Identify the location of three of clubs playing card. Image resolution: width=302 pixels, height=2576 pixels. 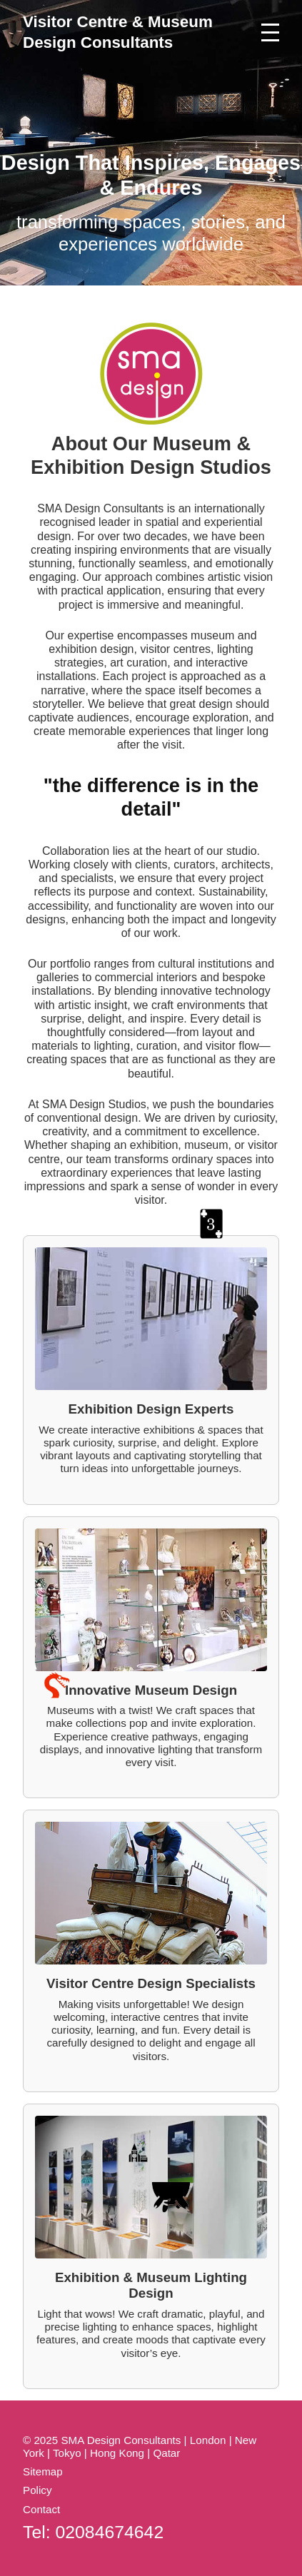
(211, 1224).